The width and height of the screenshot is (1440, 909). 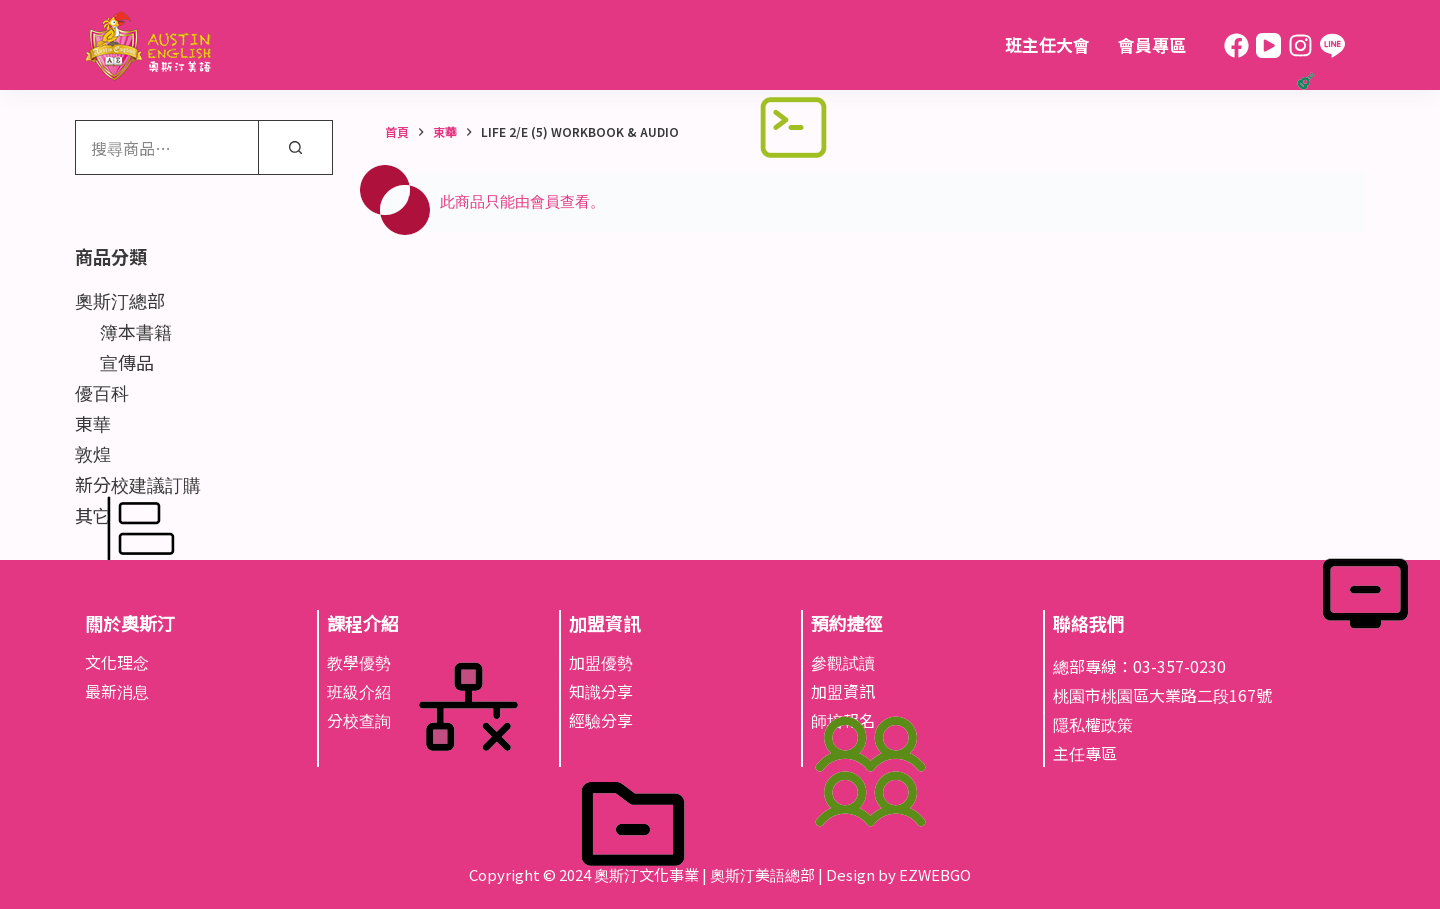 What do you see at coordinates (1306, 81) in the screenshot?
I see `access music or instrument tools` at bounding box center [1306, 81].